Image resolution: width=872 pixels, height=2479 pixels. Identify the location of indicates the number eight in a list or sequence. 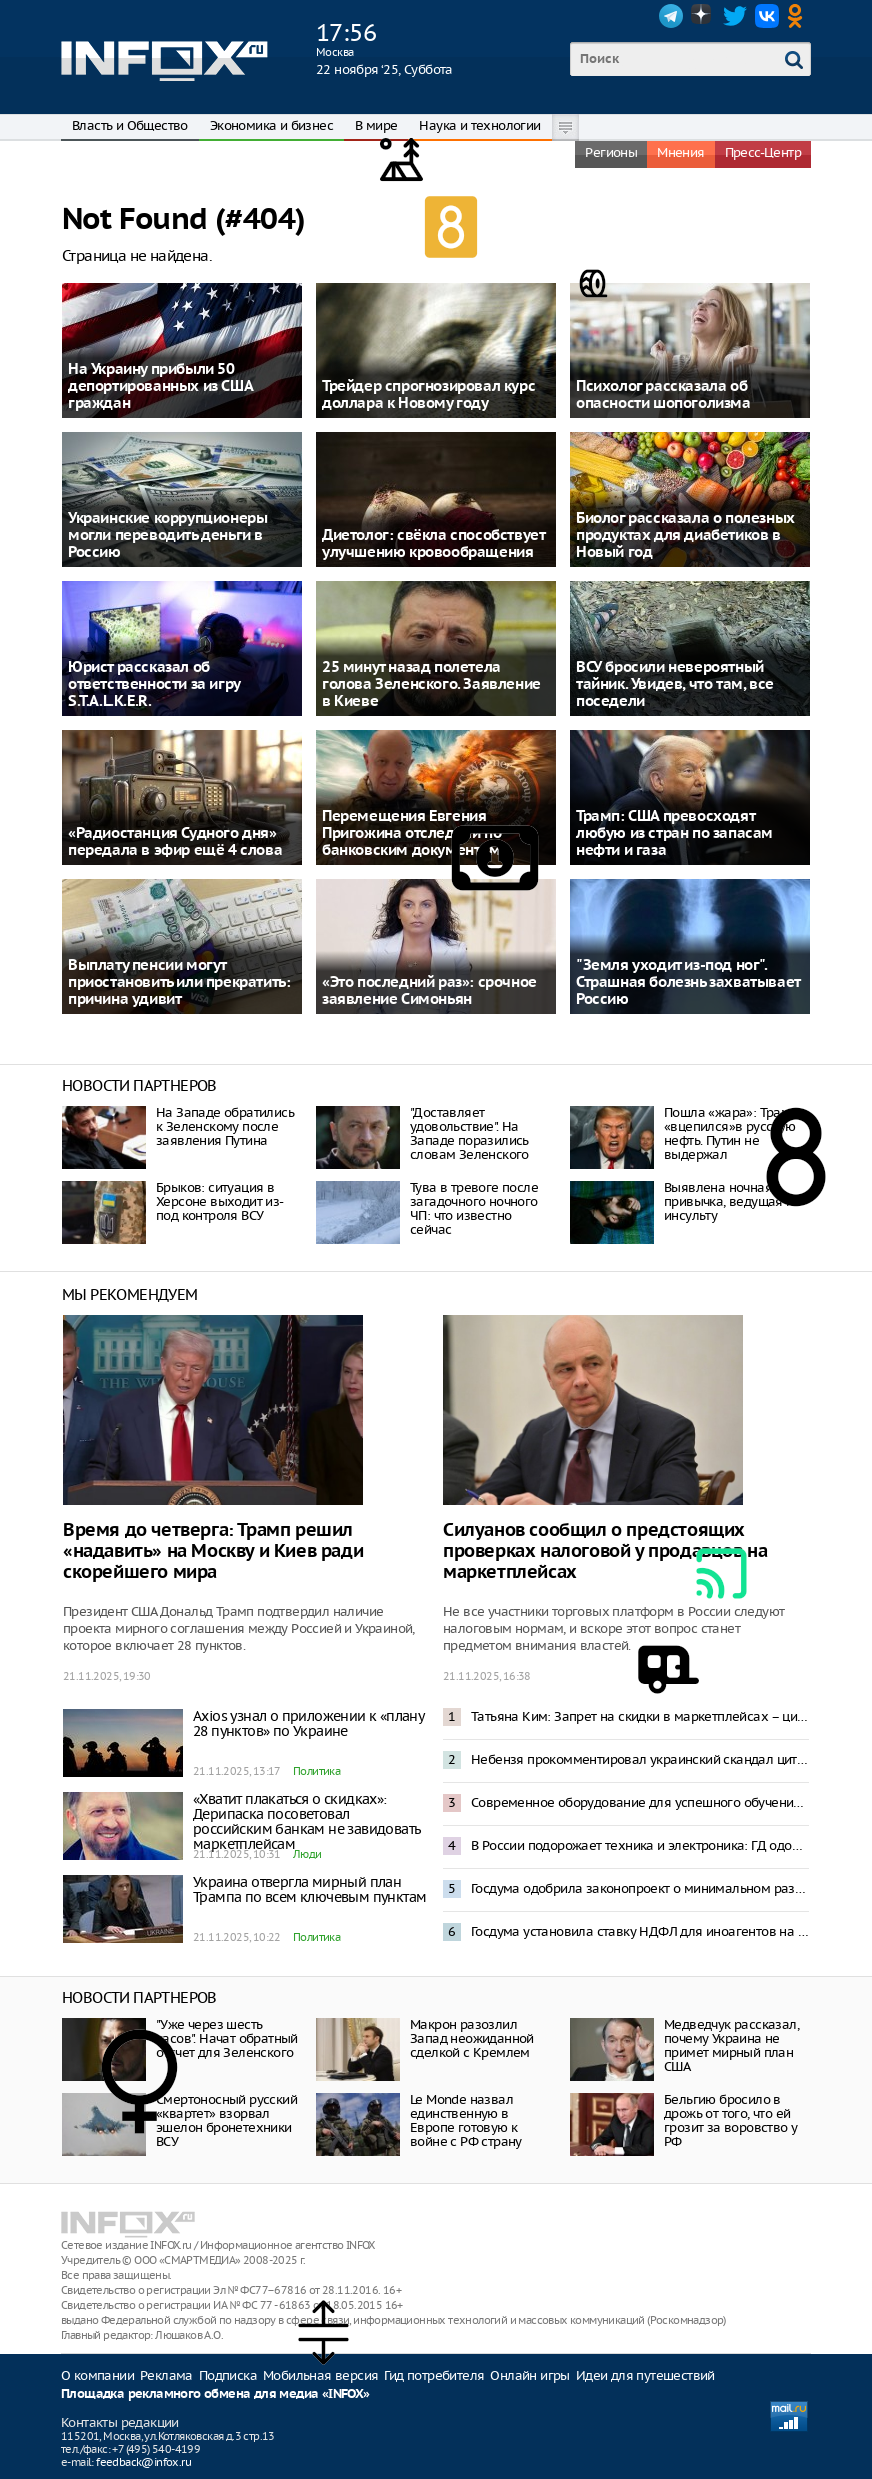
(796, 1157).